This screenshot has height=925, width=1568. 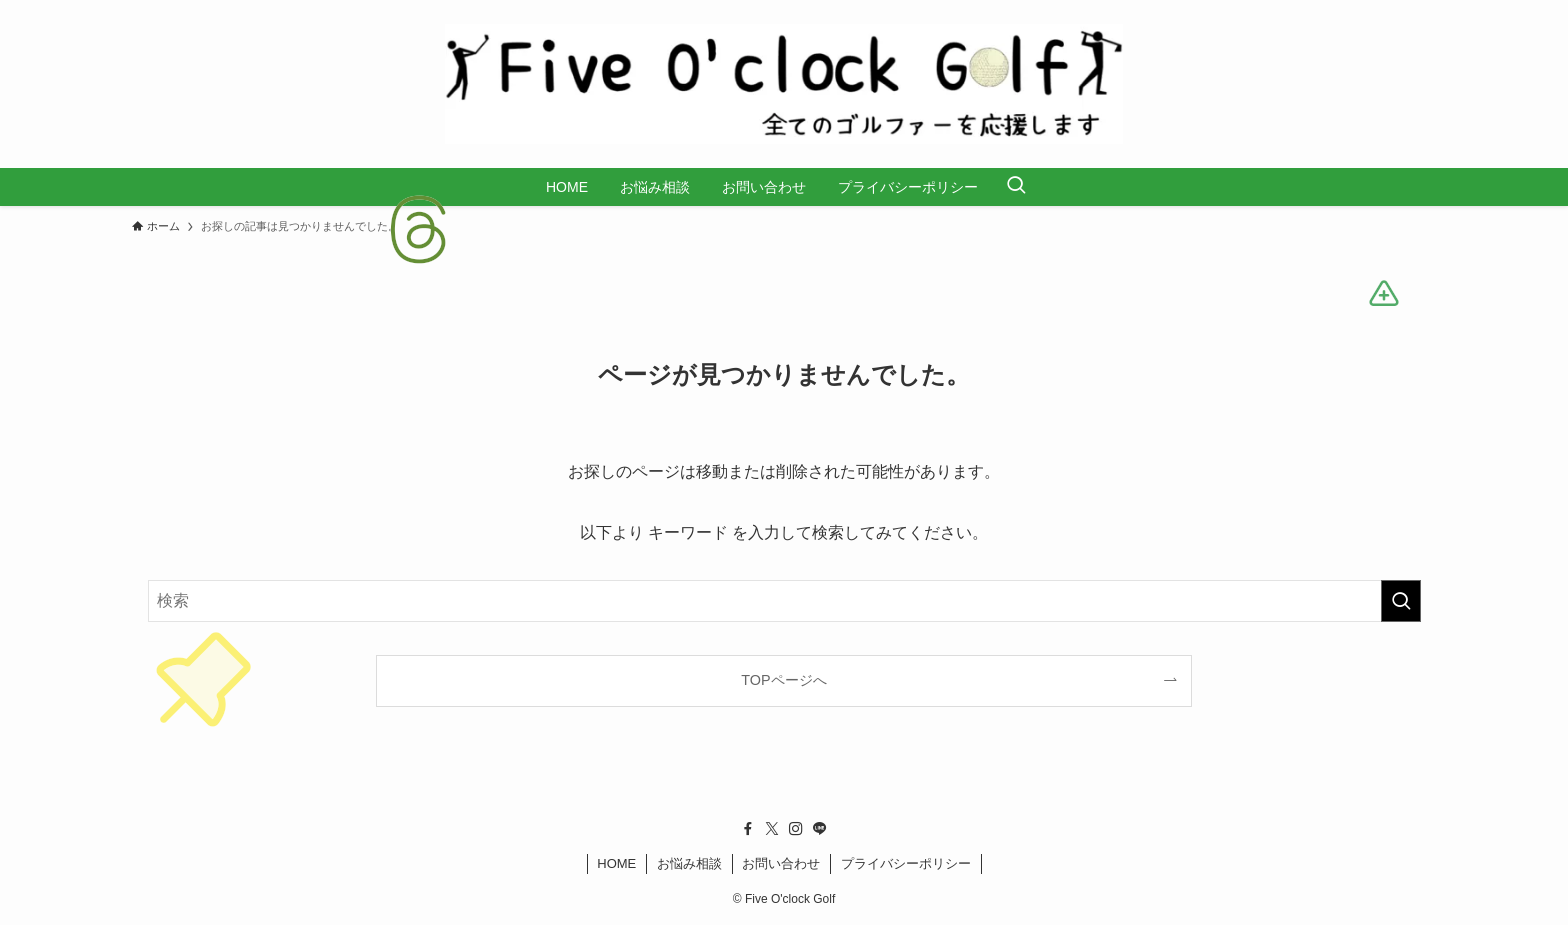 What do you see at coordinates (1384, 294) in the screenshot?
I see `add a new warning or alert` at bounding box center [1384, 294].